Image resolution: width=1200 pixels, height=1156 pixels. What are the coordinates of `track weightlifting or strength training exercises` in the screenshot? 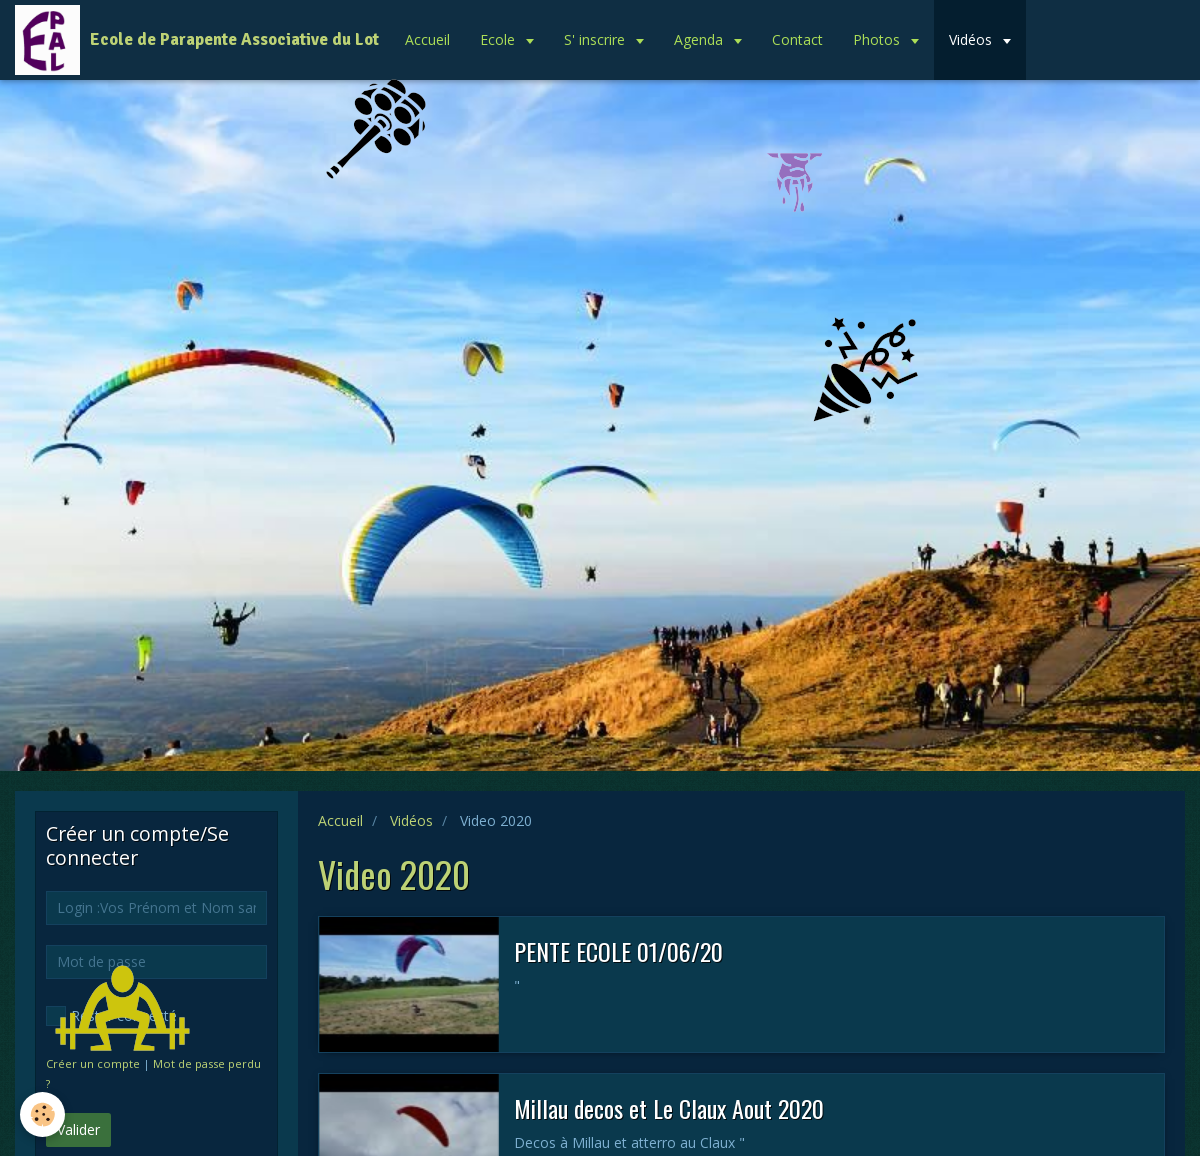 It's located at (122, 983).